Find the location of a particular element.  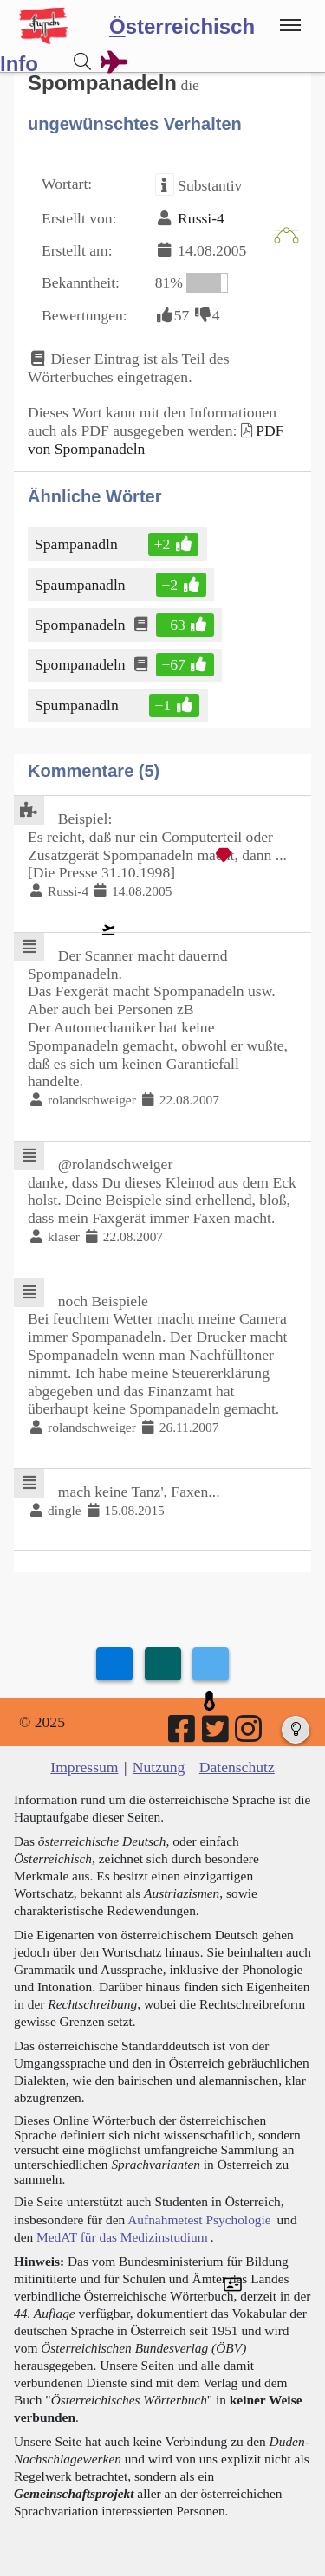

indicates low temperature reading is located at coordinates (209, 1700).